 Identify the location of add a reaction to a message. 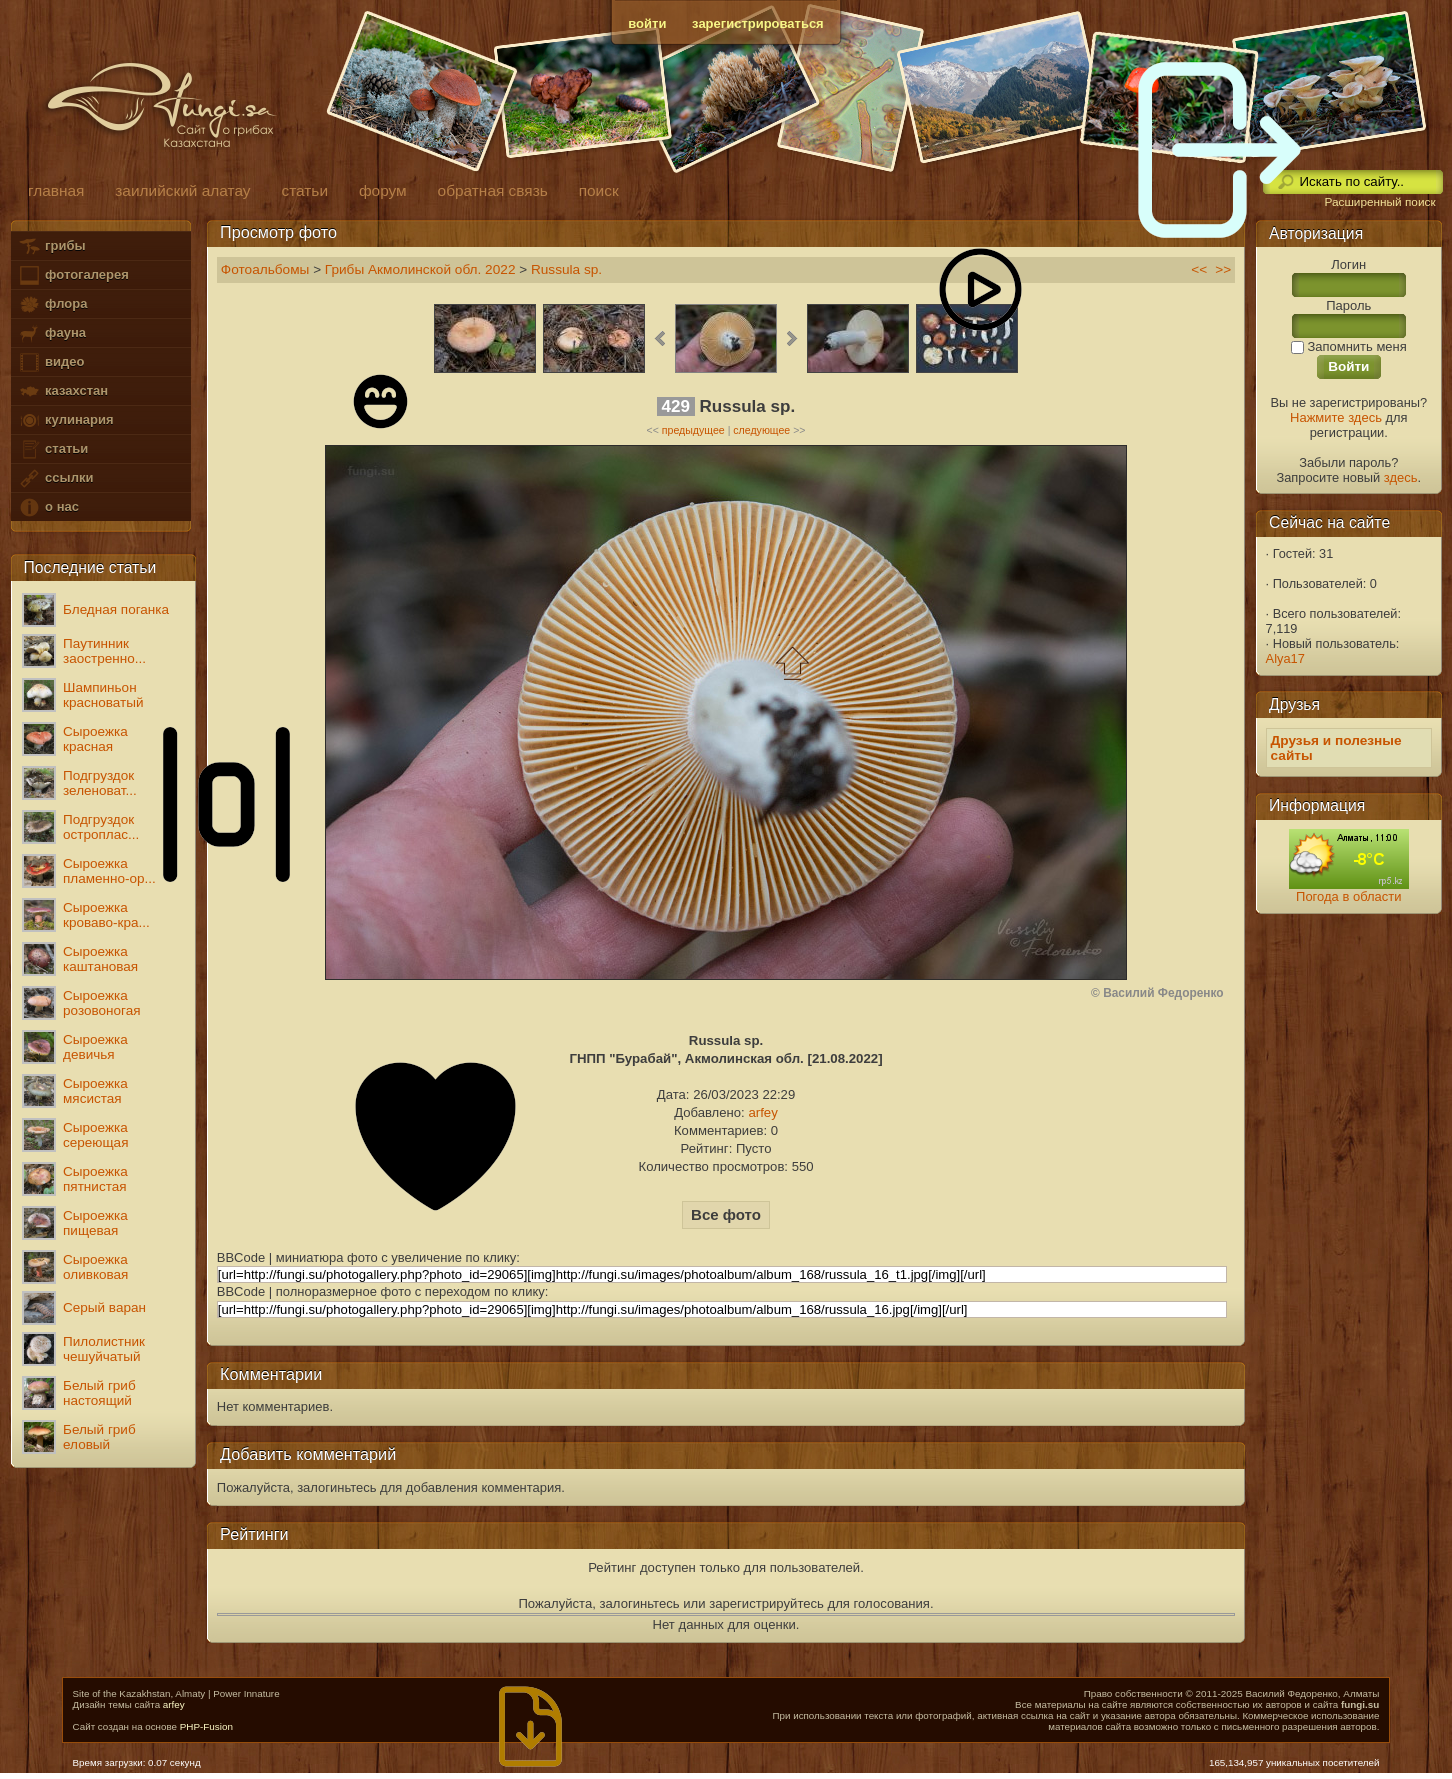
(380, 401).